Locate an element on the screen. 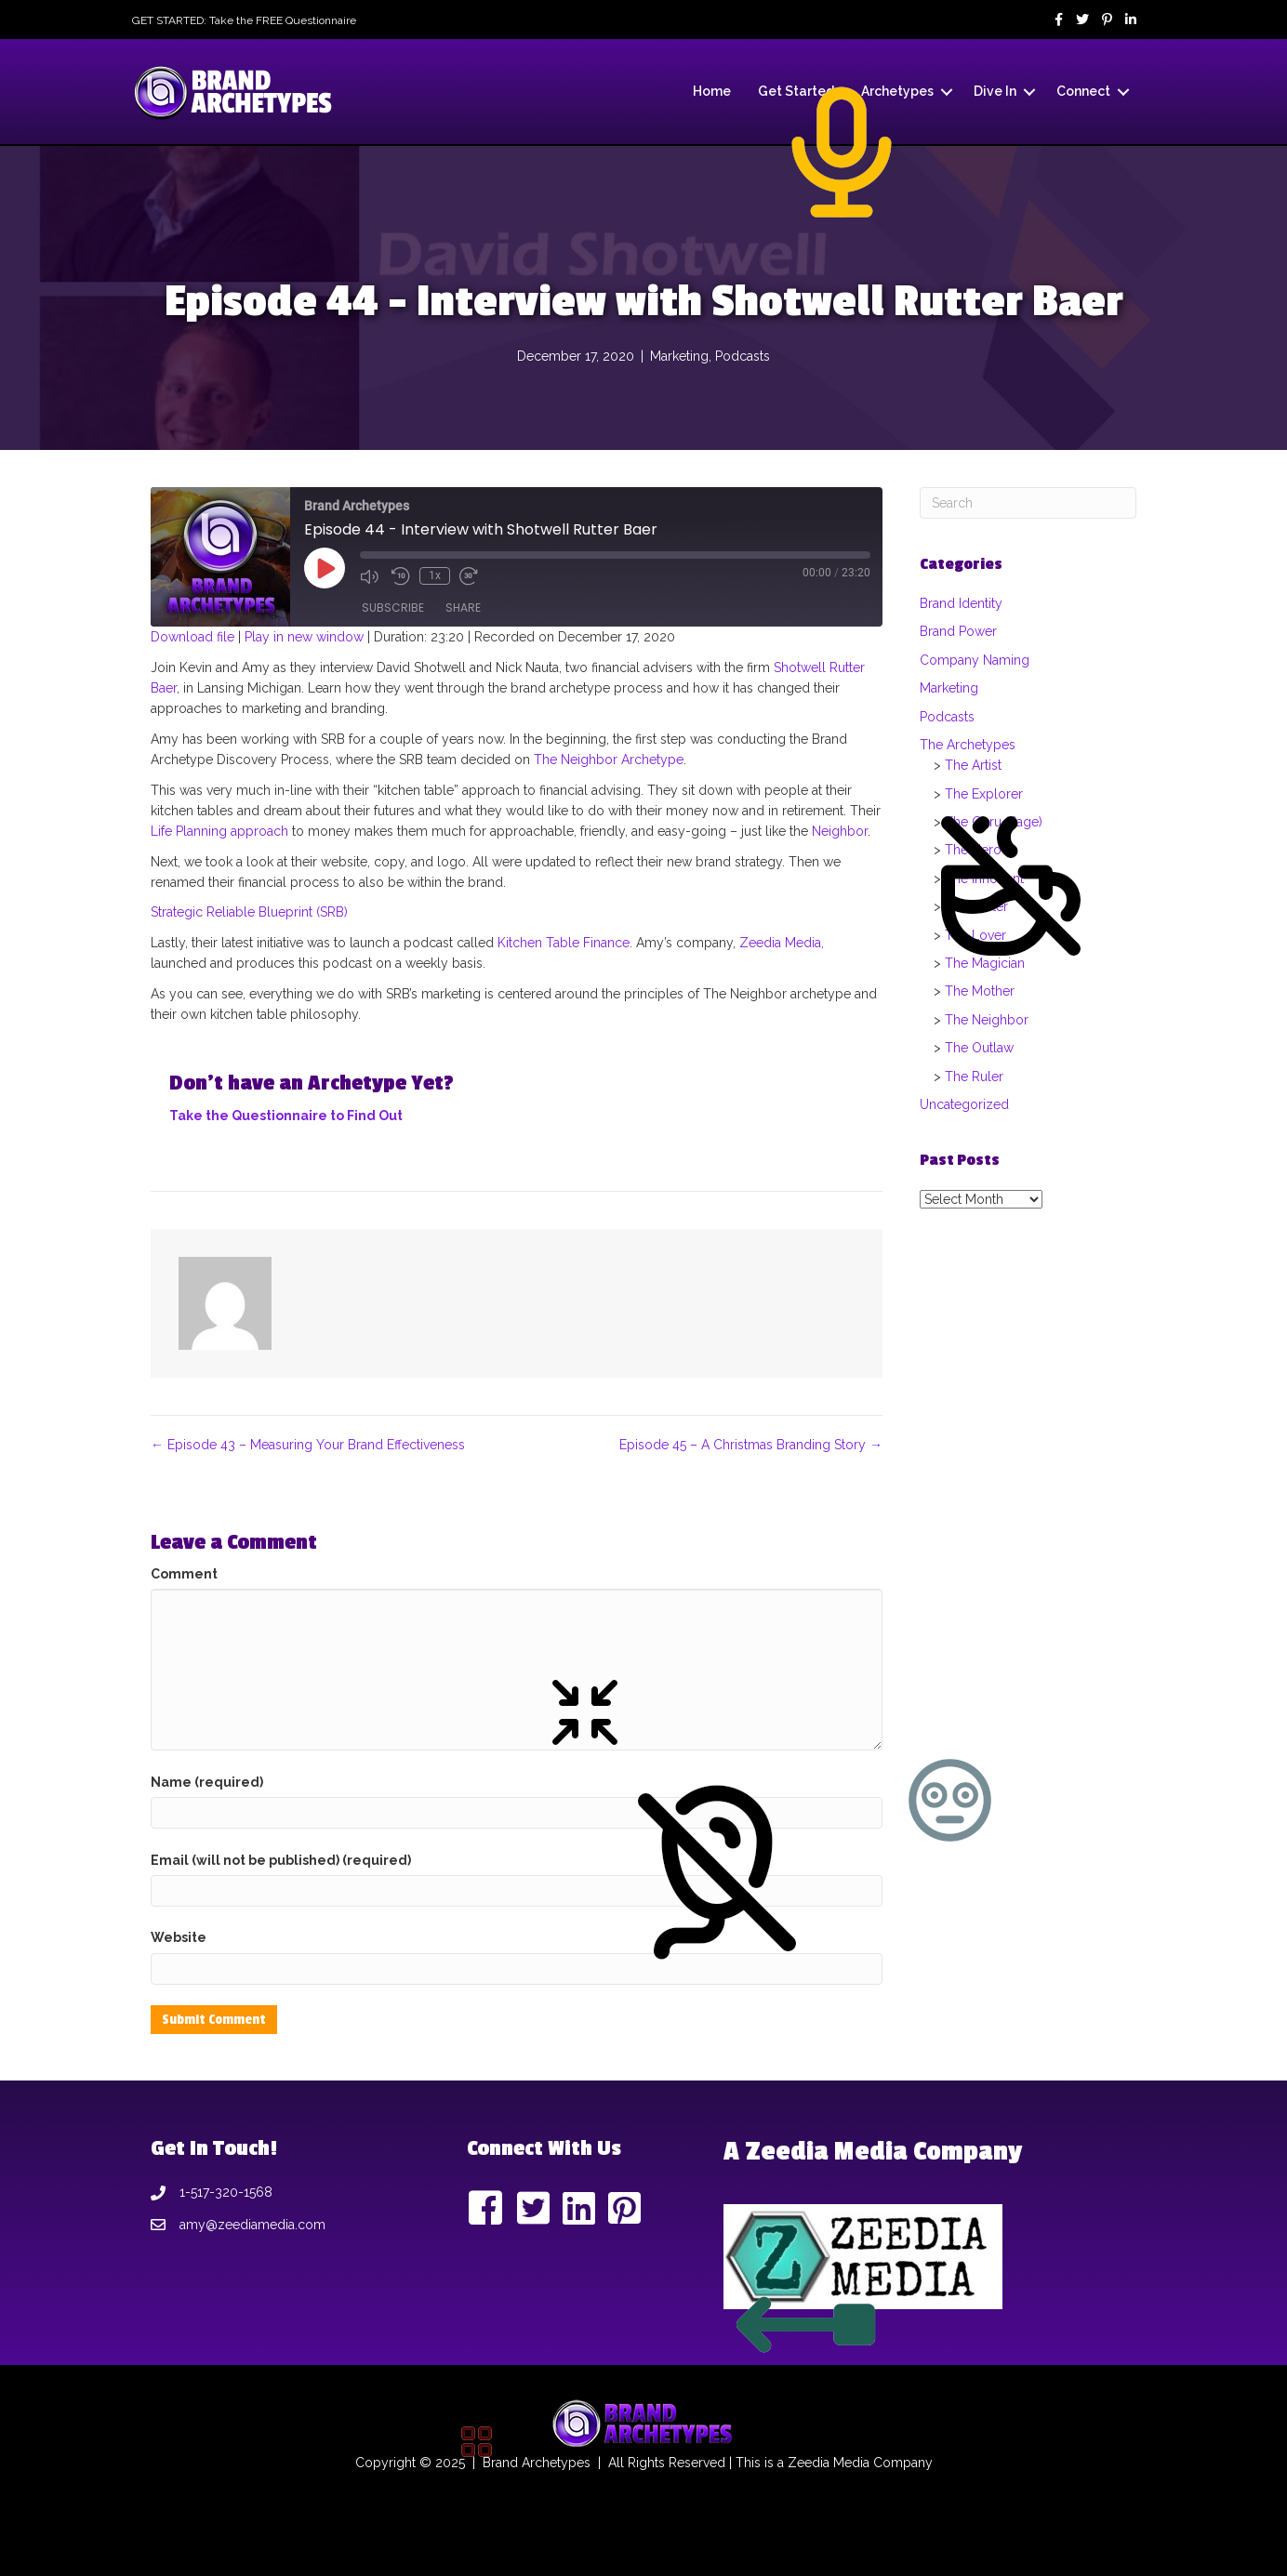 This screenshot has height=2576, width=1287. disable coffee break reminder is located at coordinates (1011, 886).